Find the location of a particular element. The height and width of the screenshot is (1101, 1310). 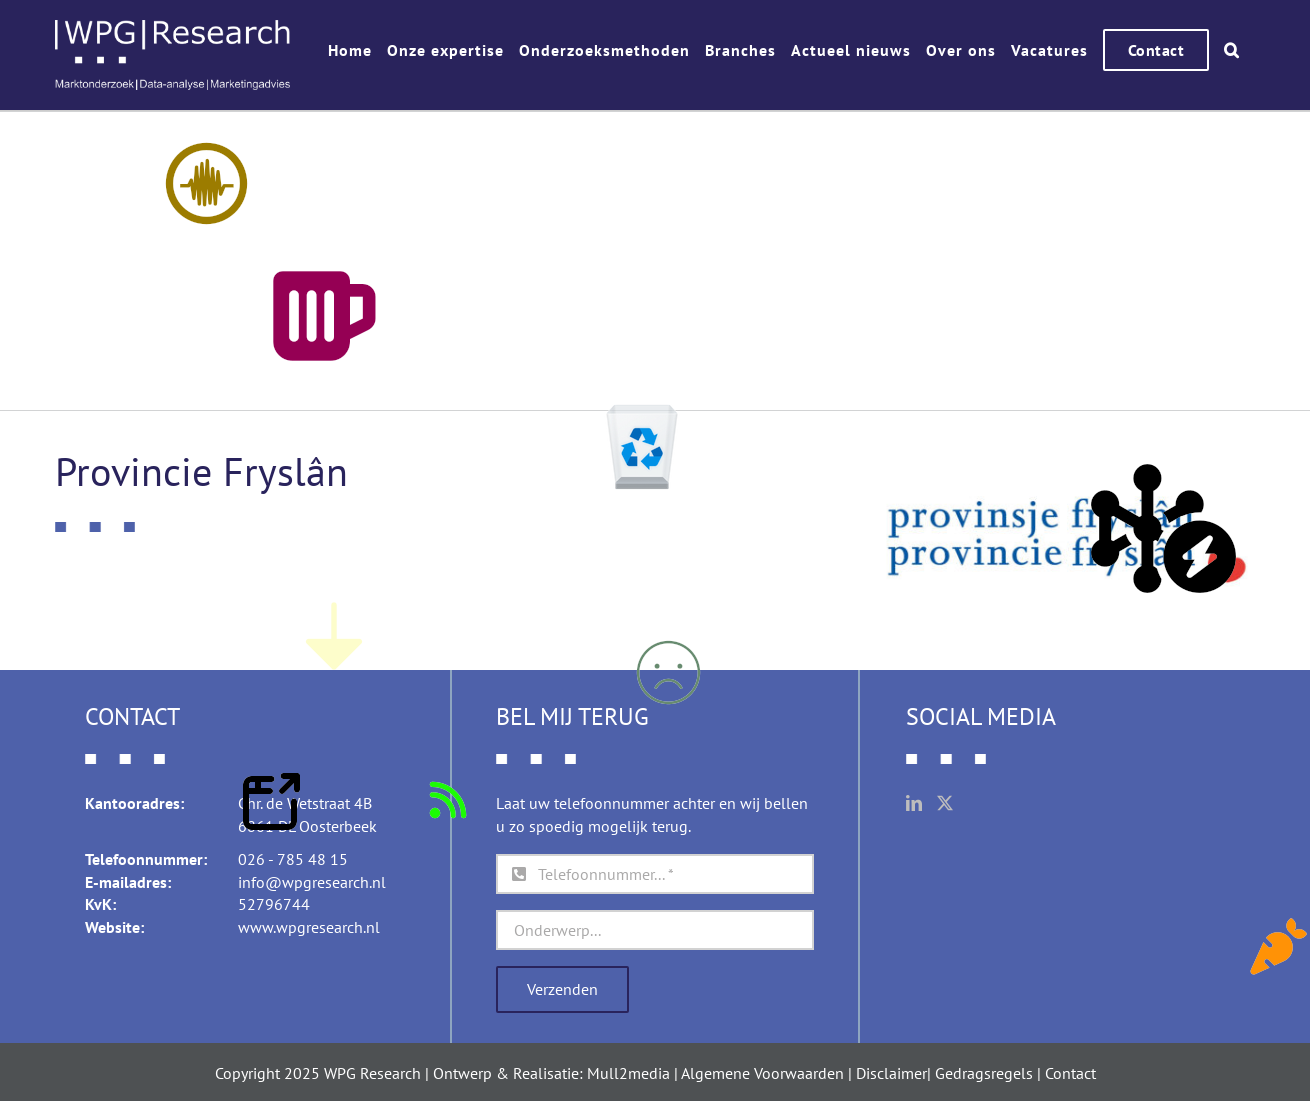

browse vegetable or produce category is located at coordinates (1276, 948).